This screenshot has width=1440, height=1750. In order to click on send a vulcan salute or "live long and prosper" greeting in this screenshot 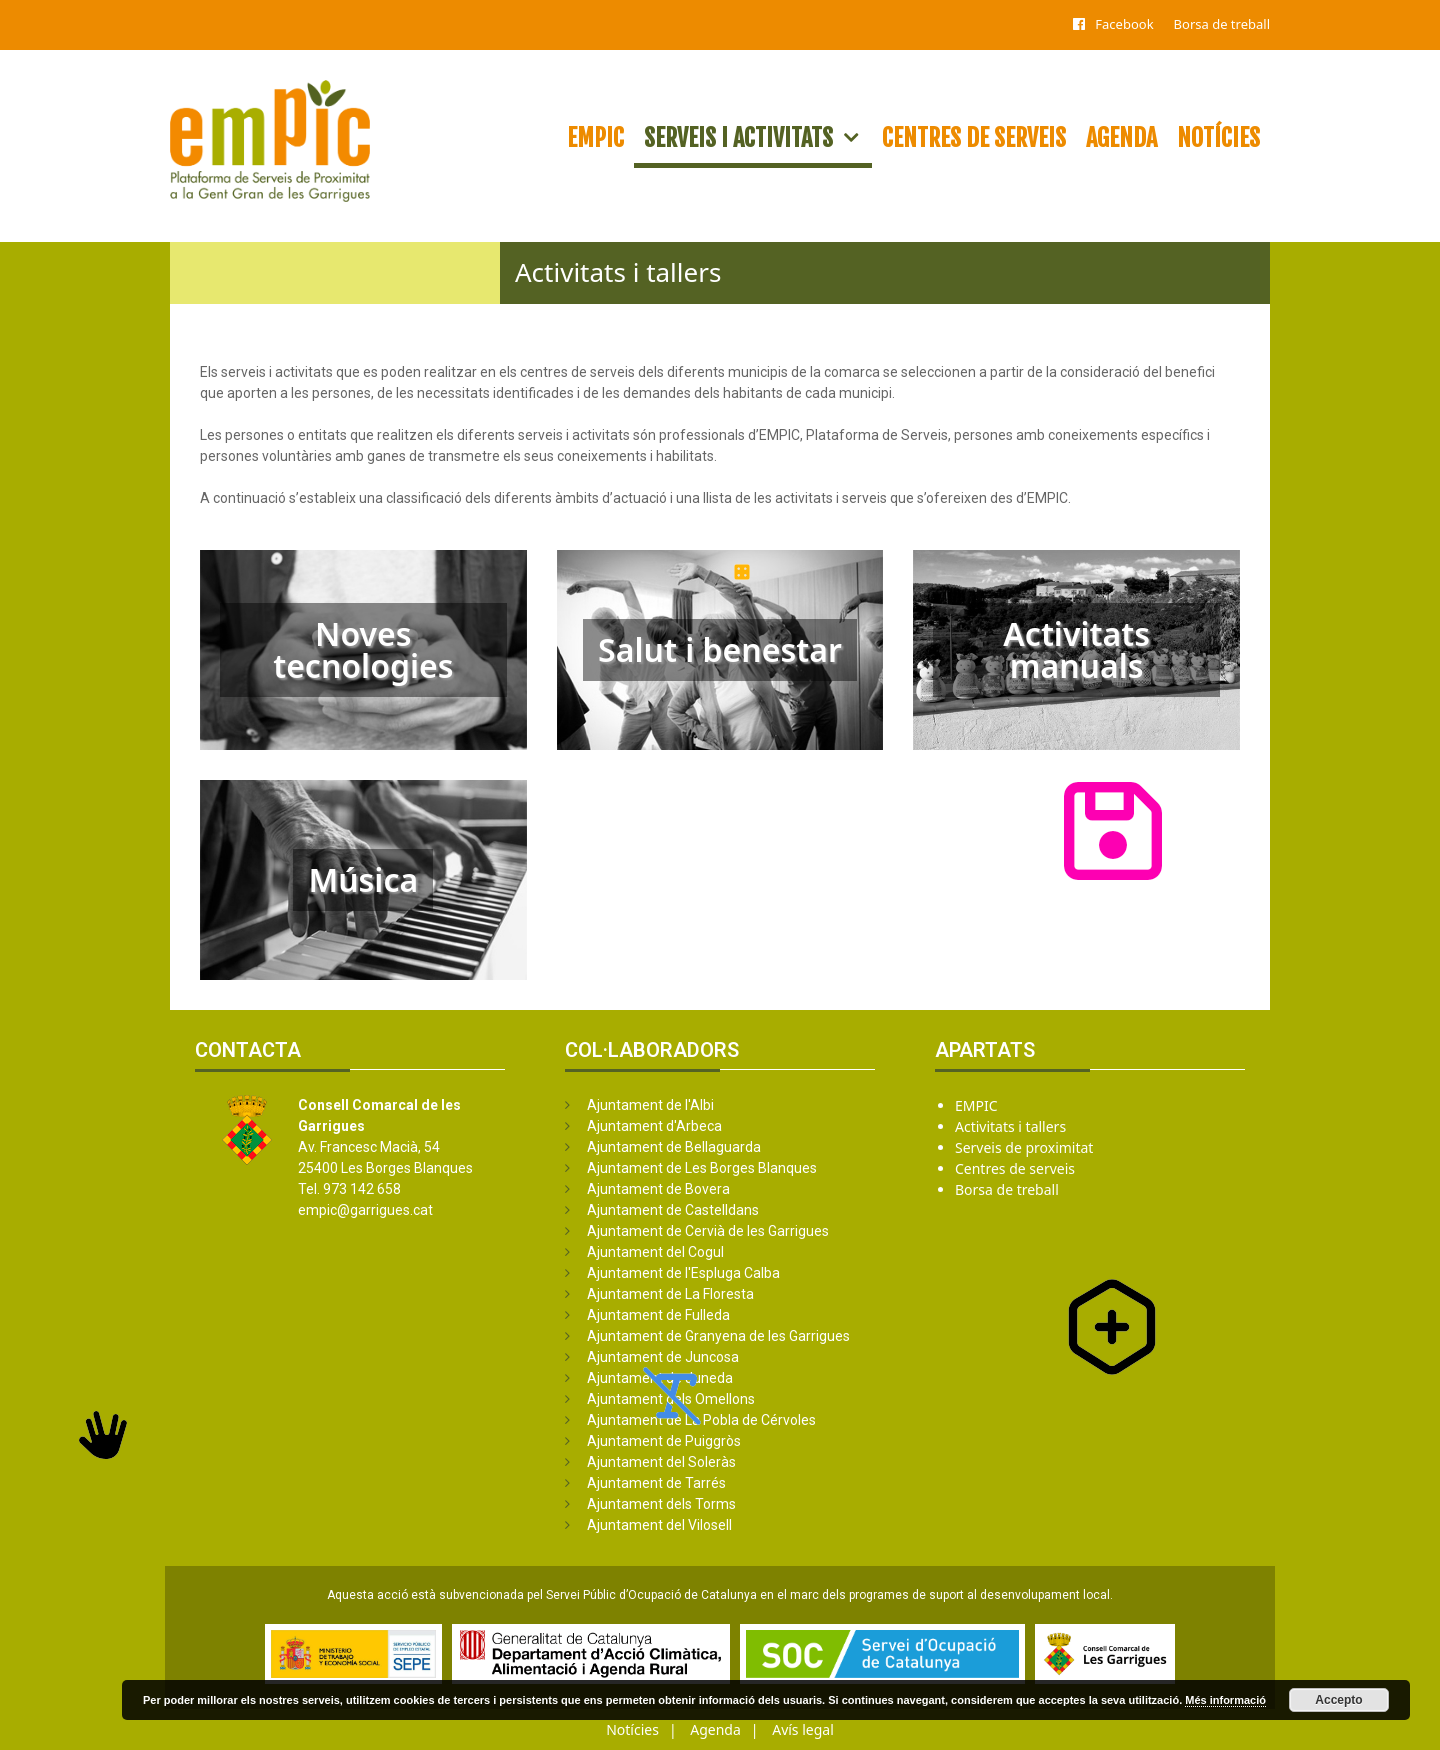, I will do `click(103, 1435)`.